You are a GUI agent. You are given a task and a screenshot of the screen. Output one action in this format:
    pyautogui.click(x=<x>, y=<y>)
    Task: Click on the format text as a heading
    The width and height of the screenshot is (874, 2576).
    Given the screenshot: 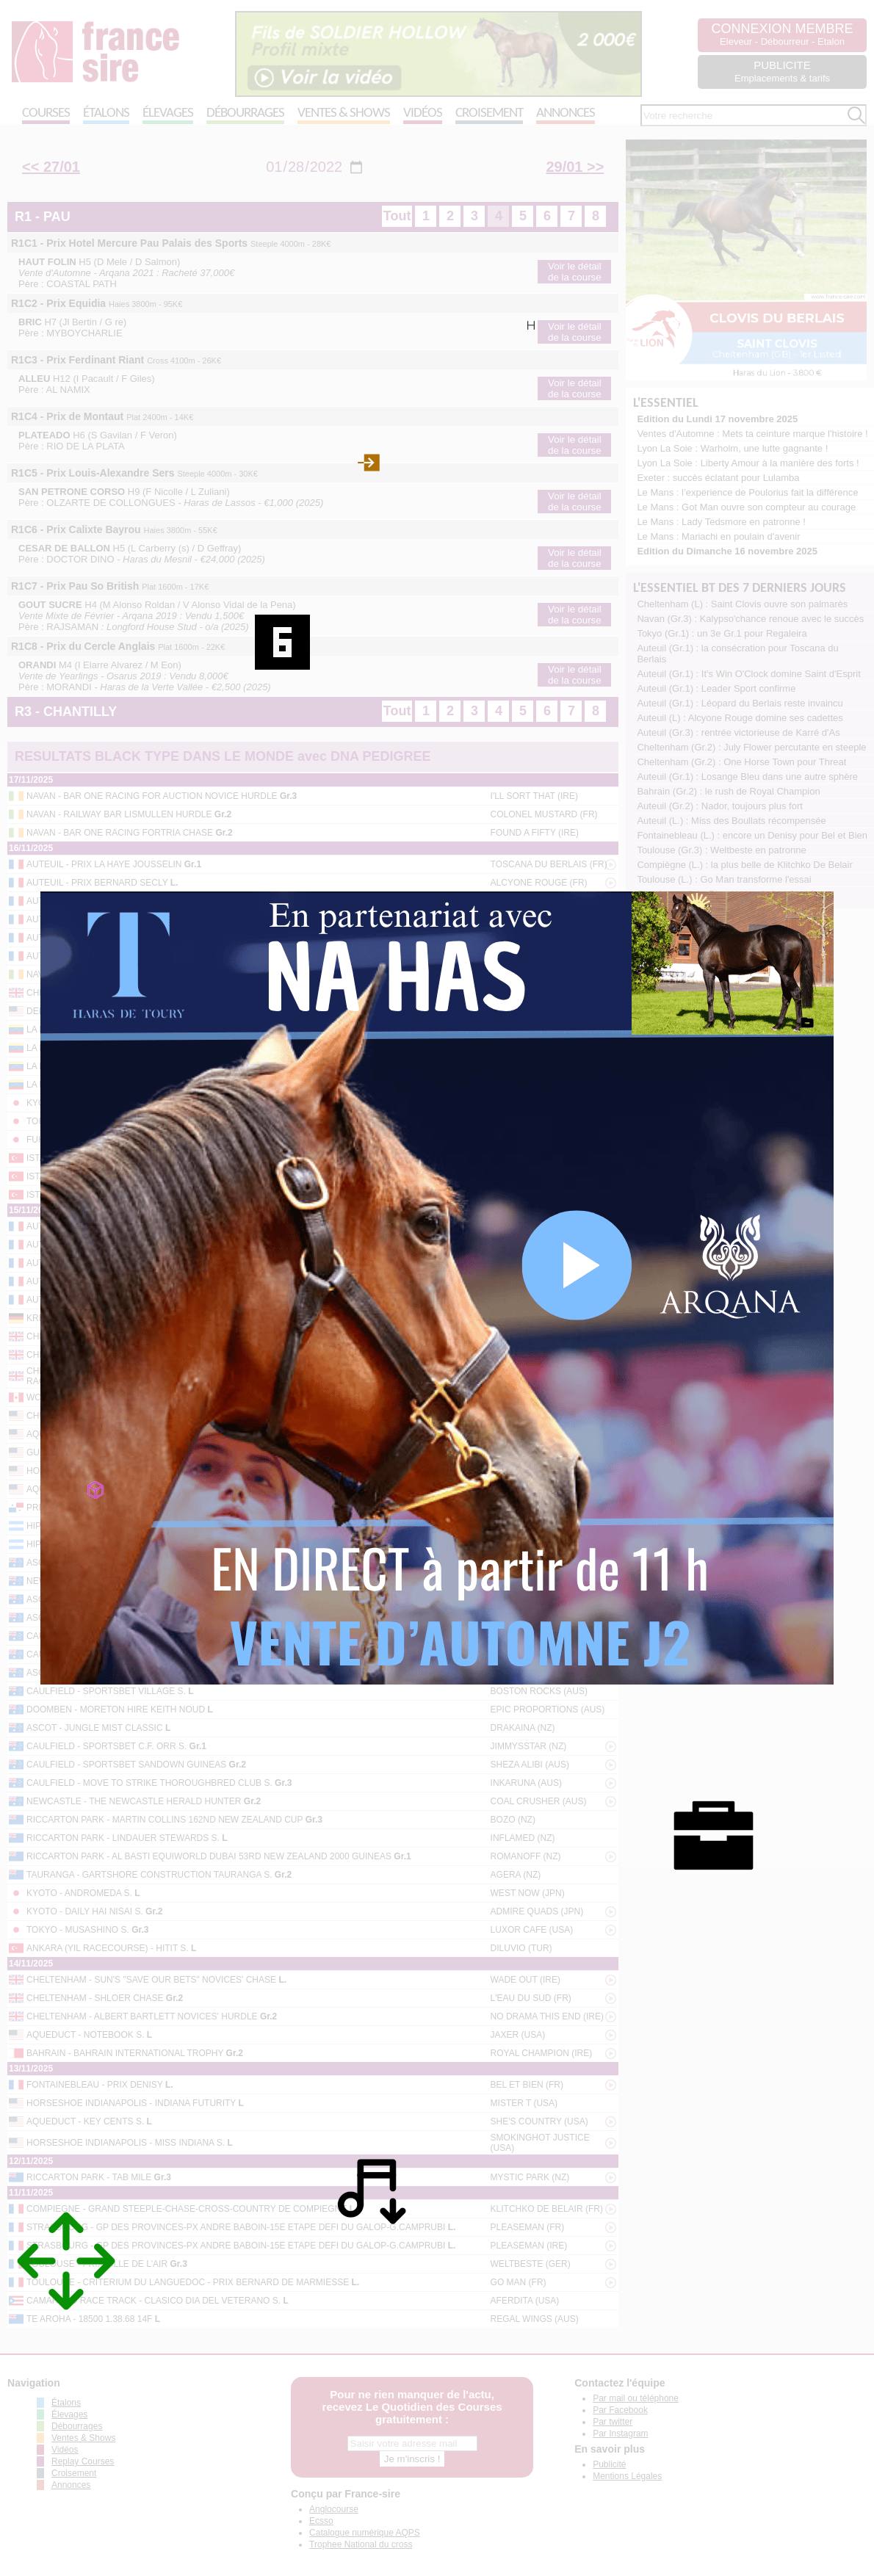 What is the action you would take?
    pyautogui.click(x=531, y=325)
    